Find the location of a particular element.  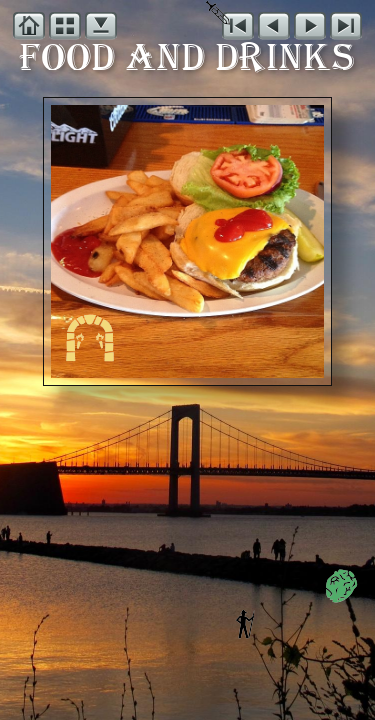

select pikeman unit in strategy game is located at coordinates (245, 624).